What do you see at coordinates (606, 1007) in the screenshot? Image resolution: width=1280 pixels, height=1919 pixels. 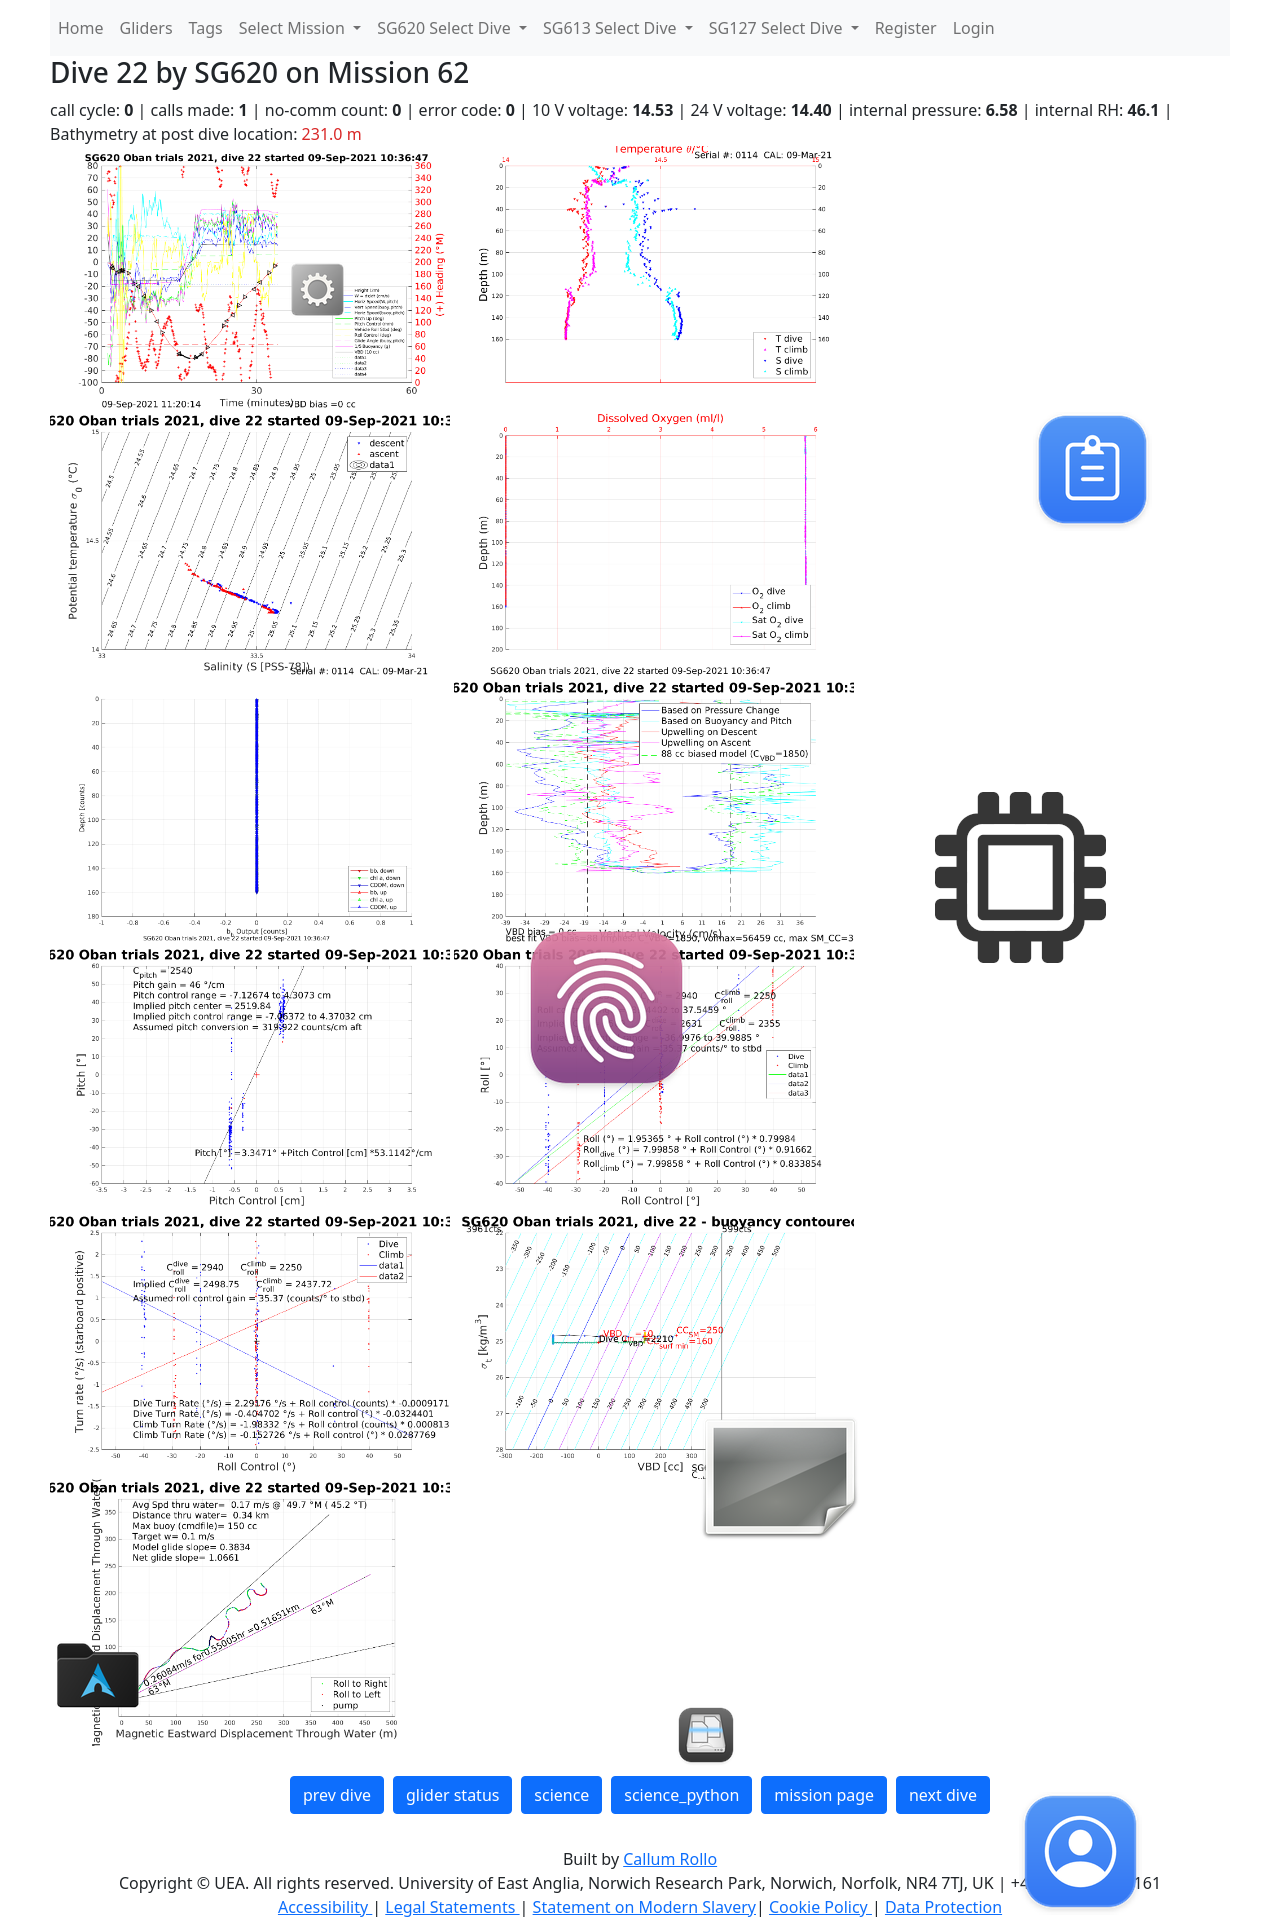 I see `open fingerprint authentication settings` at bounding box center [606, 1007].